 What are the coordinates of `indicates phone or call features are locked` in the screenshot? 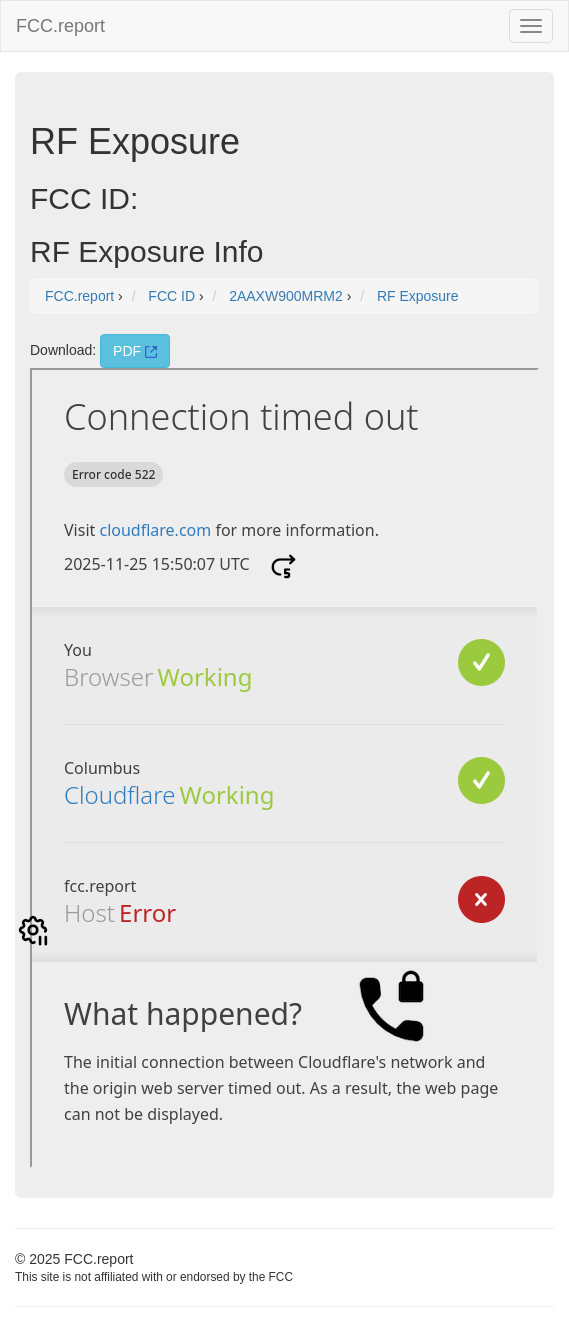 It's located at (391, 1009).